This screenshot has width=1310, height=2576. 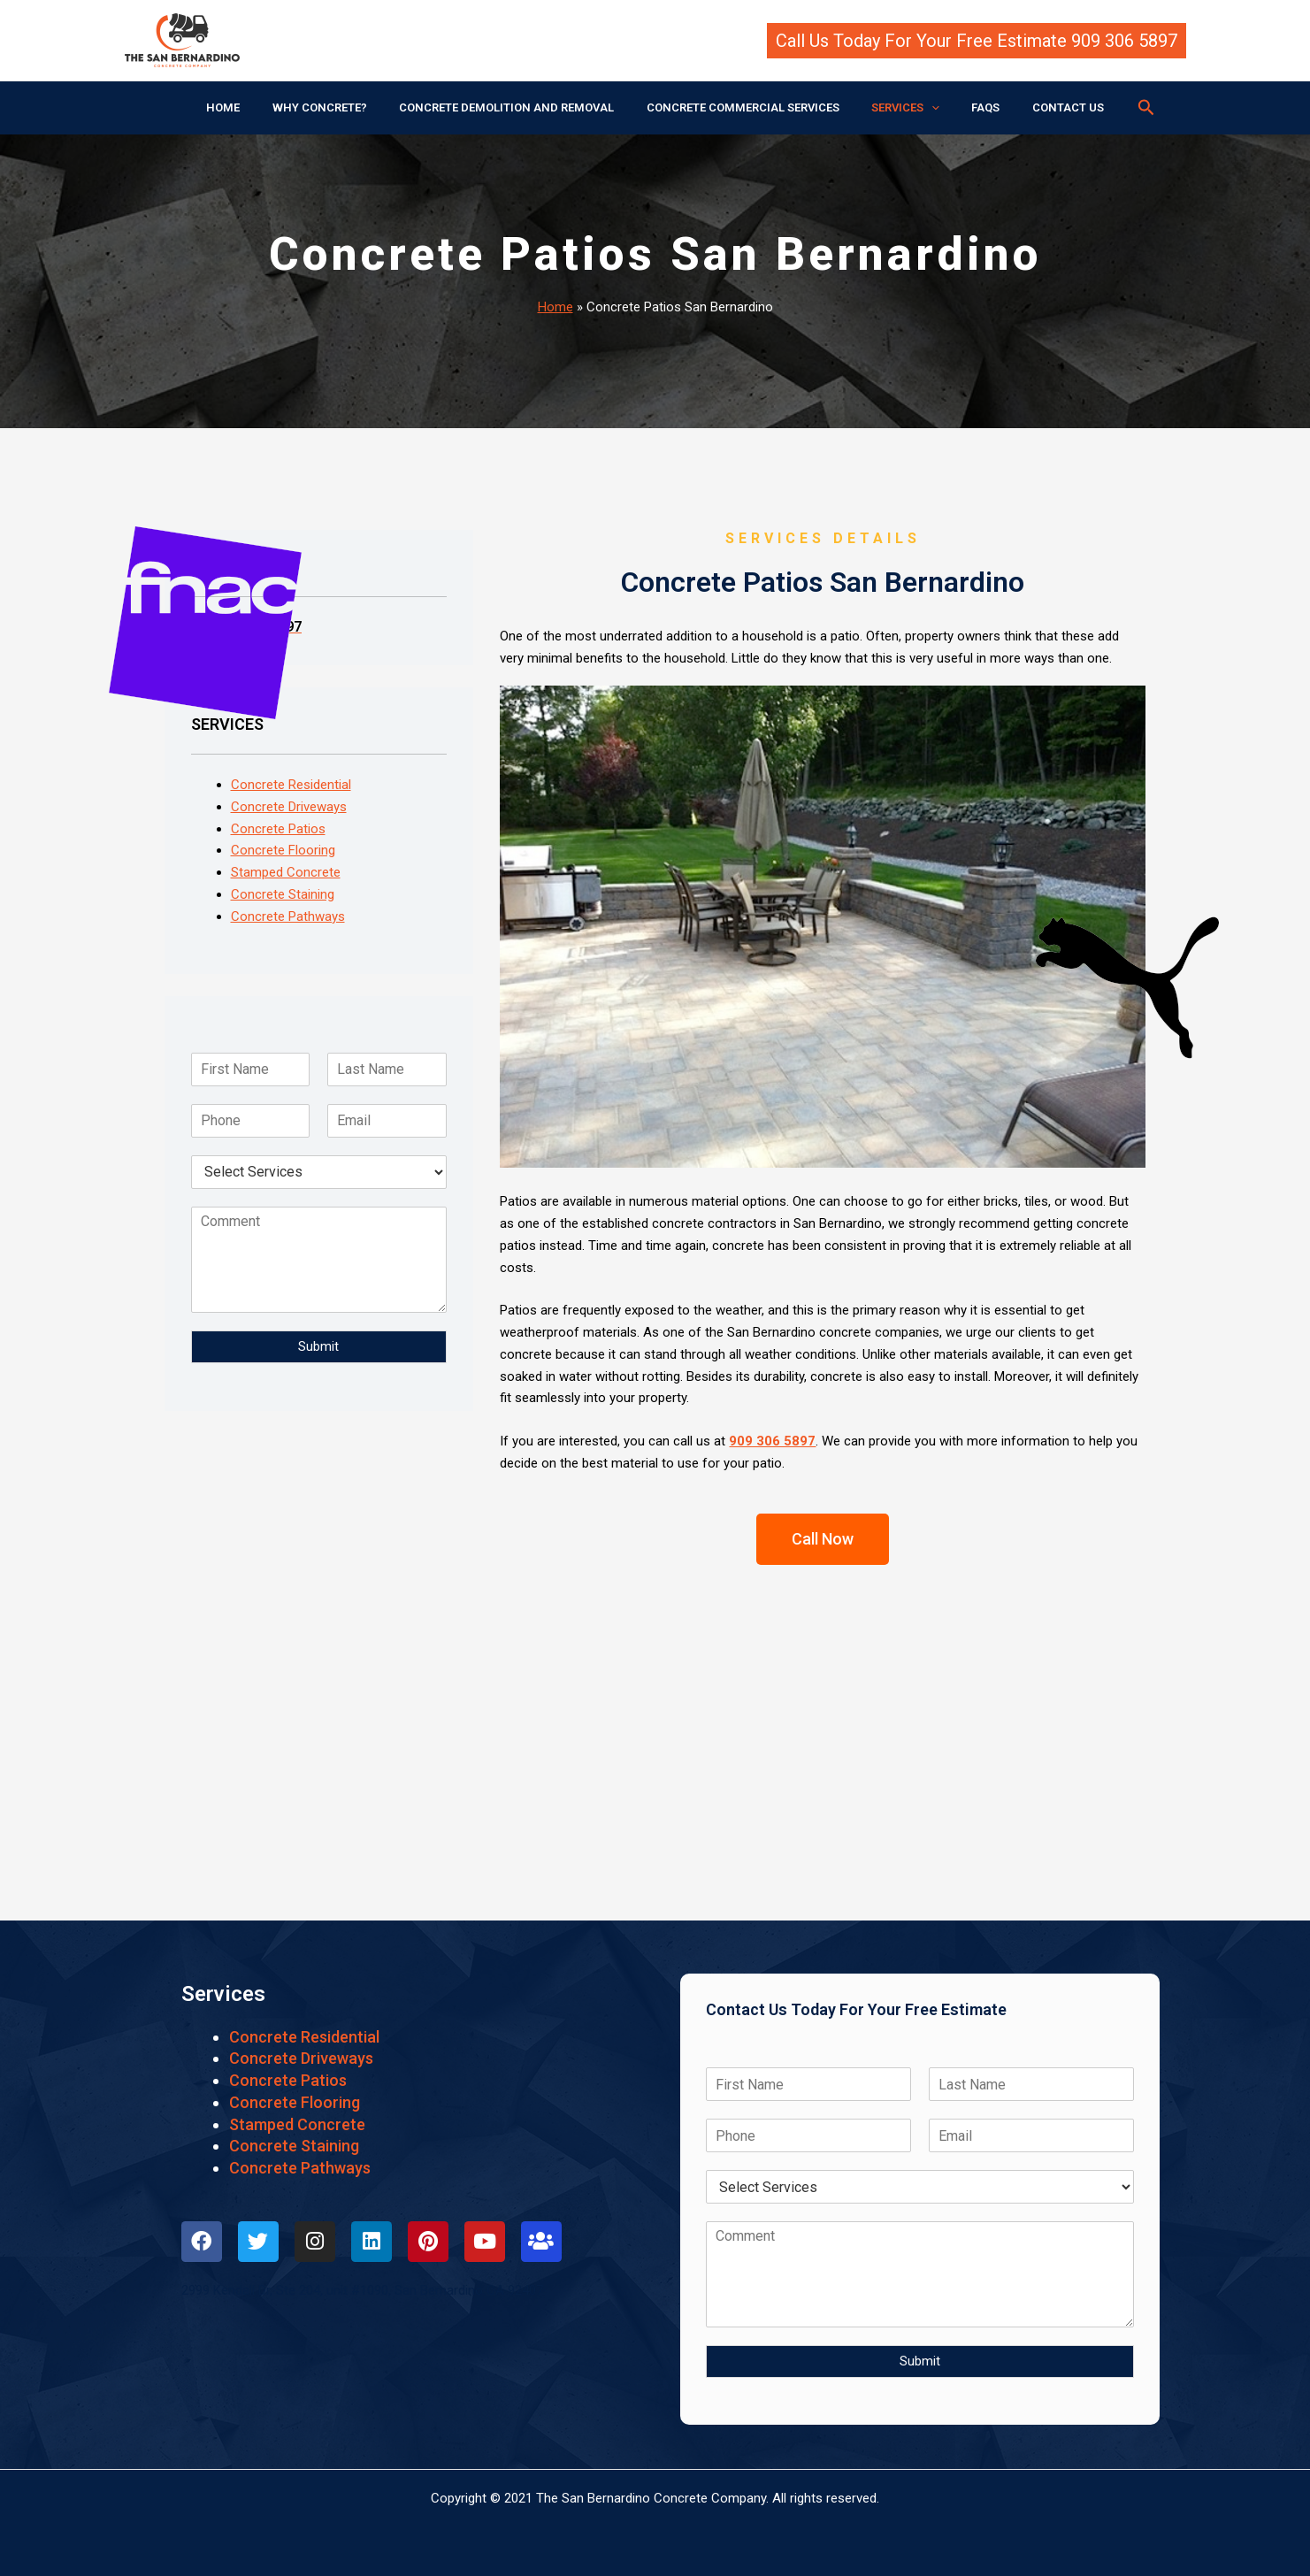 What do you see at coordinates (205, 623) in the screenshot?
I see `visit the Fnac website or app` at bounding box center [205, 623].